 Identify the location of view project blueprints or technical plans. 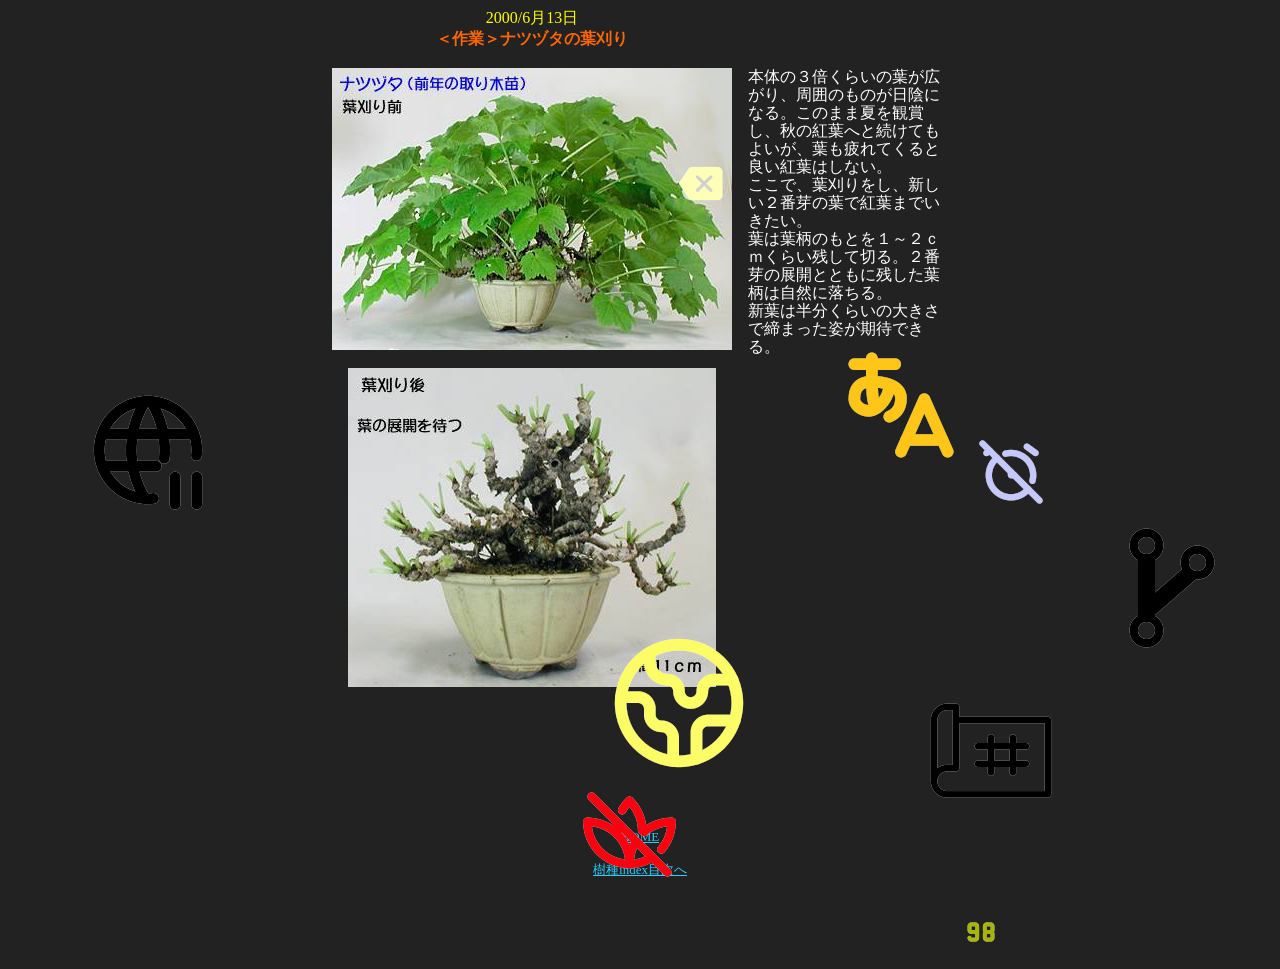
(991, 755).